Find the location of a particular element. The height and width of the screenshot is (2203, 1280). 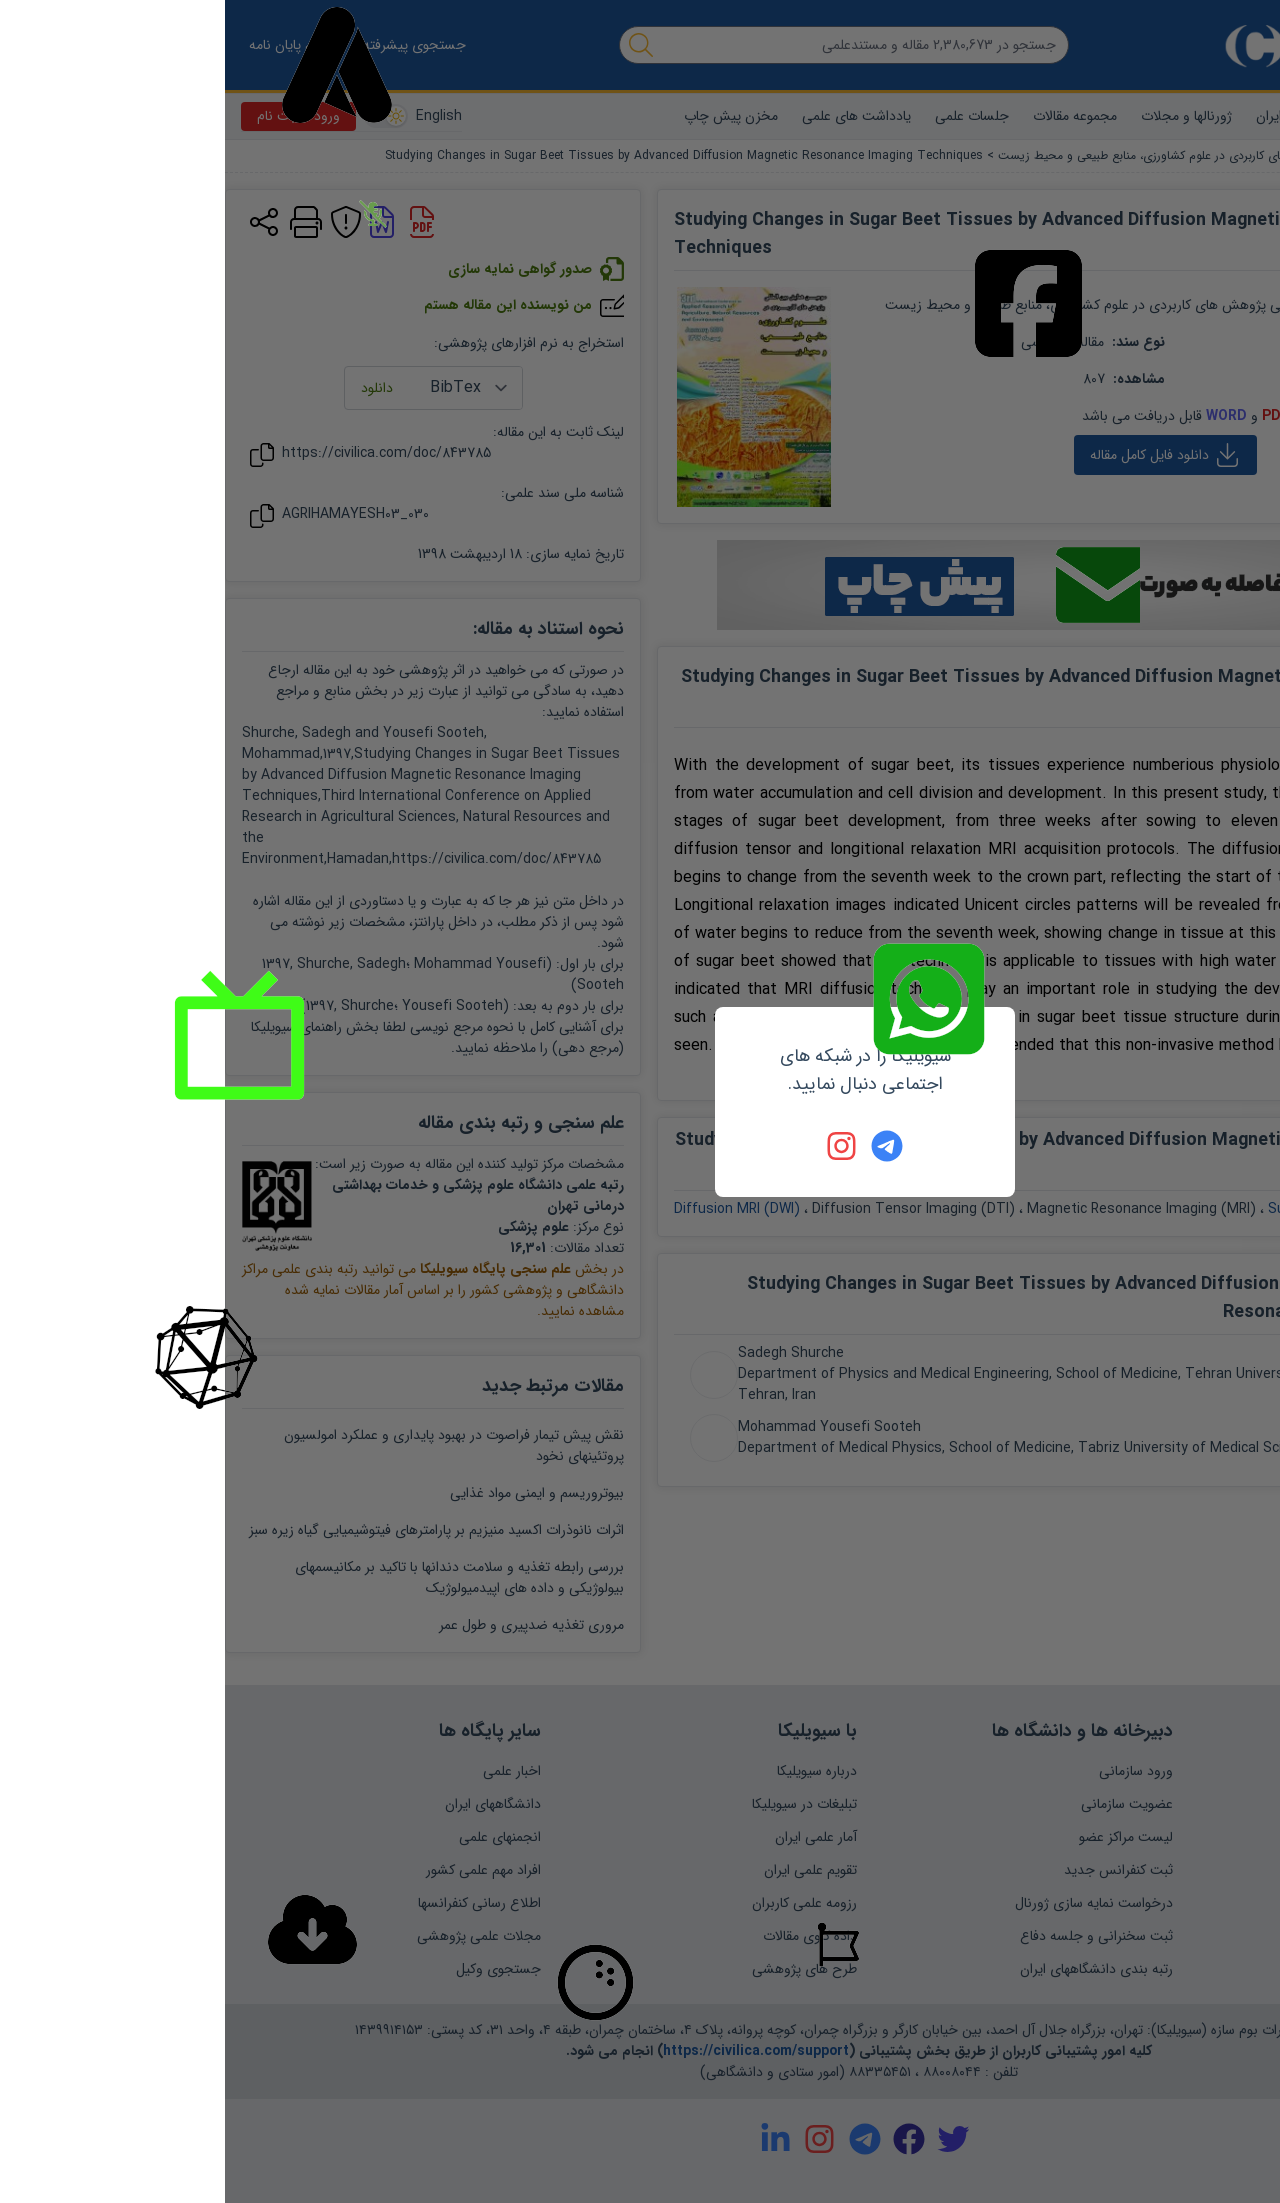

access bowling game or sports app is located at coordinates (595, 1982).